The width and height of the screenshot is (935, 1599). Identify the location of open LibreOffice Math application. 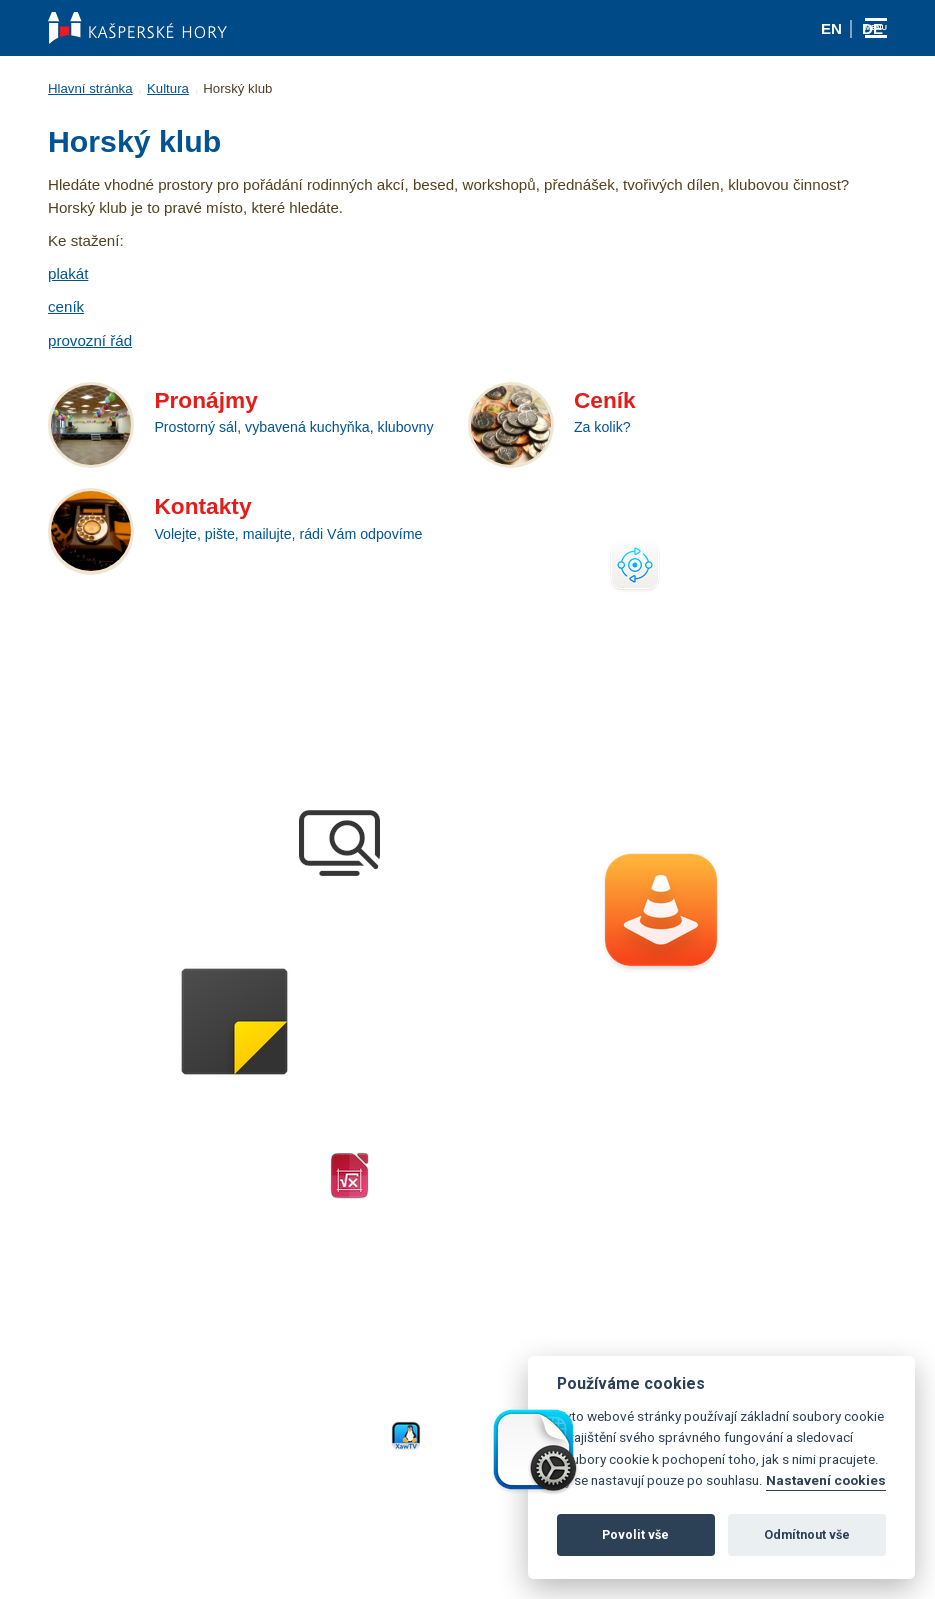
(349, 1175).